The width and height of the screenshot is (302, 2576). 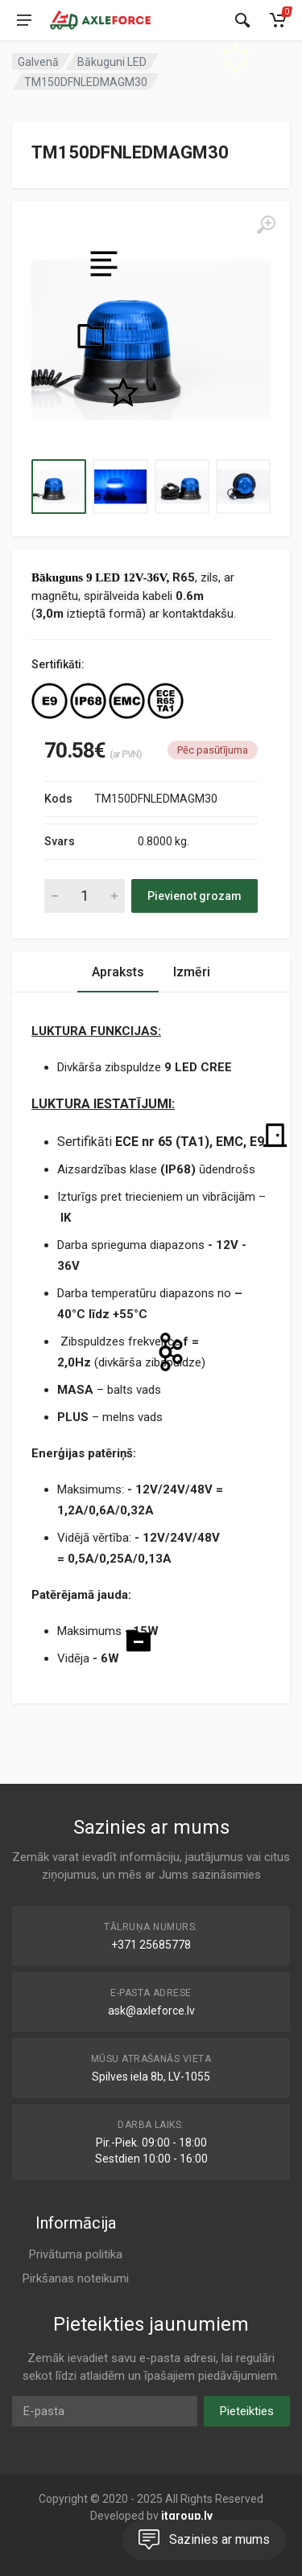 What do you see at coordinates (139, 1641) in the screenshot?
I see `remove a folder` at bounding box center [139, 1641].